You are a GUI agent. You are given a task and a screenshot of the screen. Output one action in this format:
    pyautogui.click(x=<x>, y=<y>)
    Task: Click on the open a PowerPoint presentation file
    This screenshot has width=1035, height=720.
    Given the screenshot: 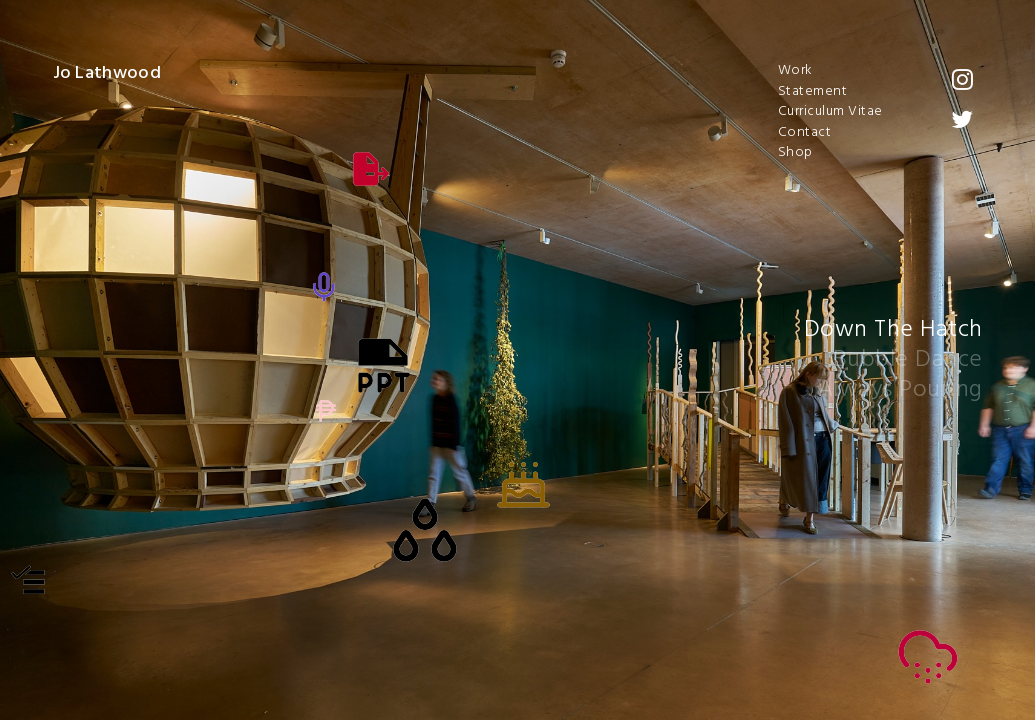 What is the action you would take?
    pyautogui.click(x=383, y=368)
    